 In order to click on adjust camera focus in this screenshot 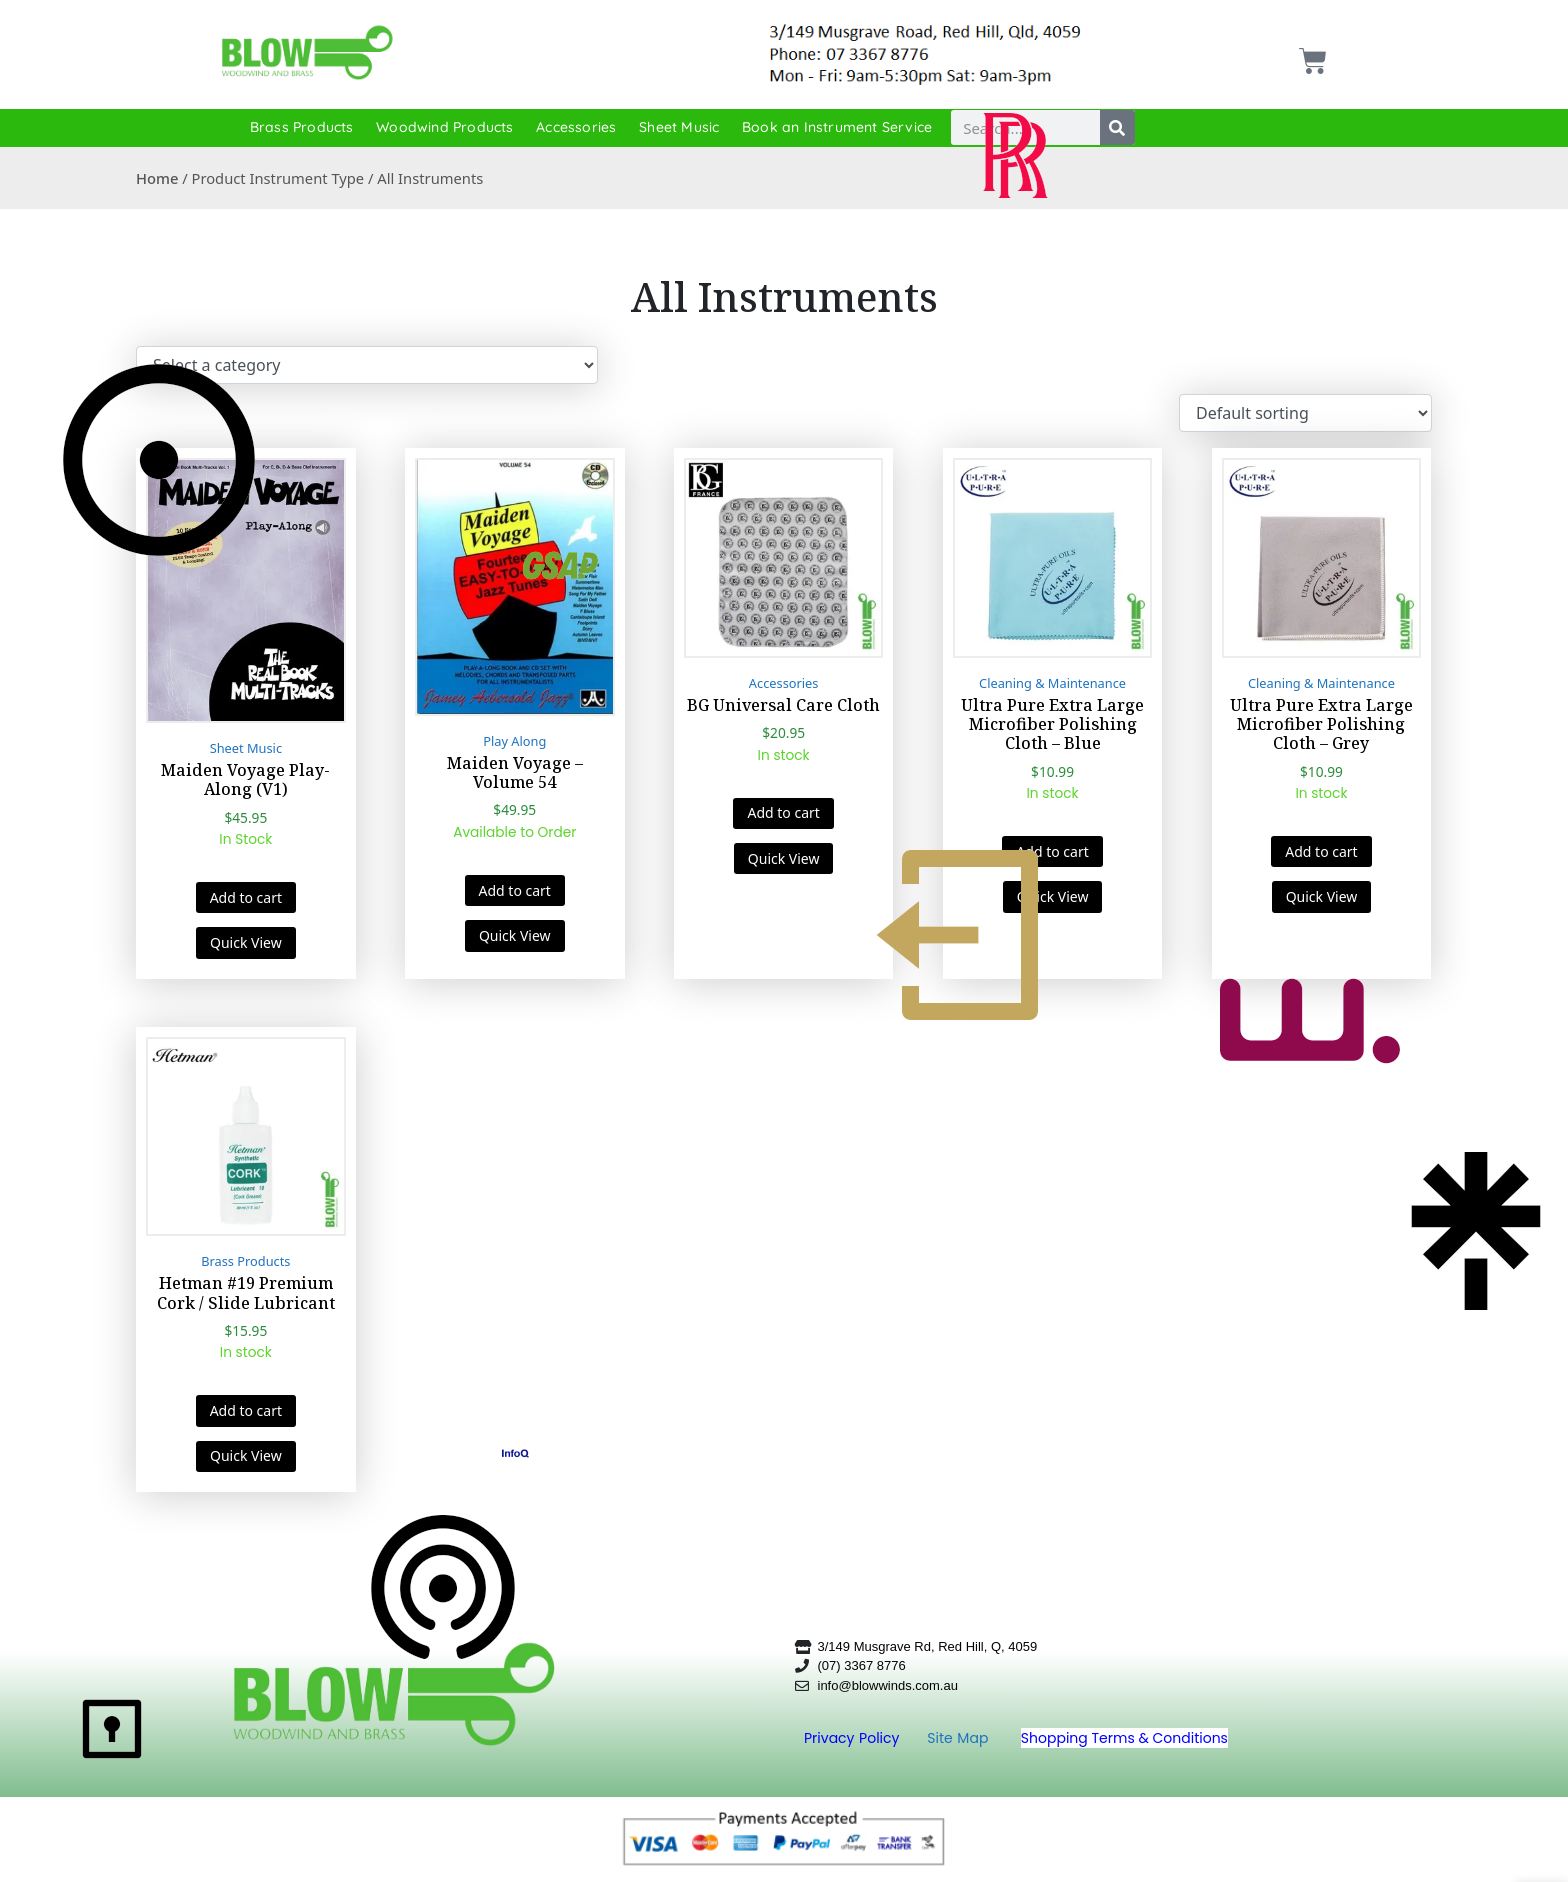, I will do `click(159, 460)`.